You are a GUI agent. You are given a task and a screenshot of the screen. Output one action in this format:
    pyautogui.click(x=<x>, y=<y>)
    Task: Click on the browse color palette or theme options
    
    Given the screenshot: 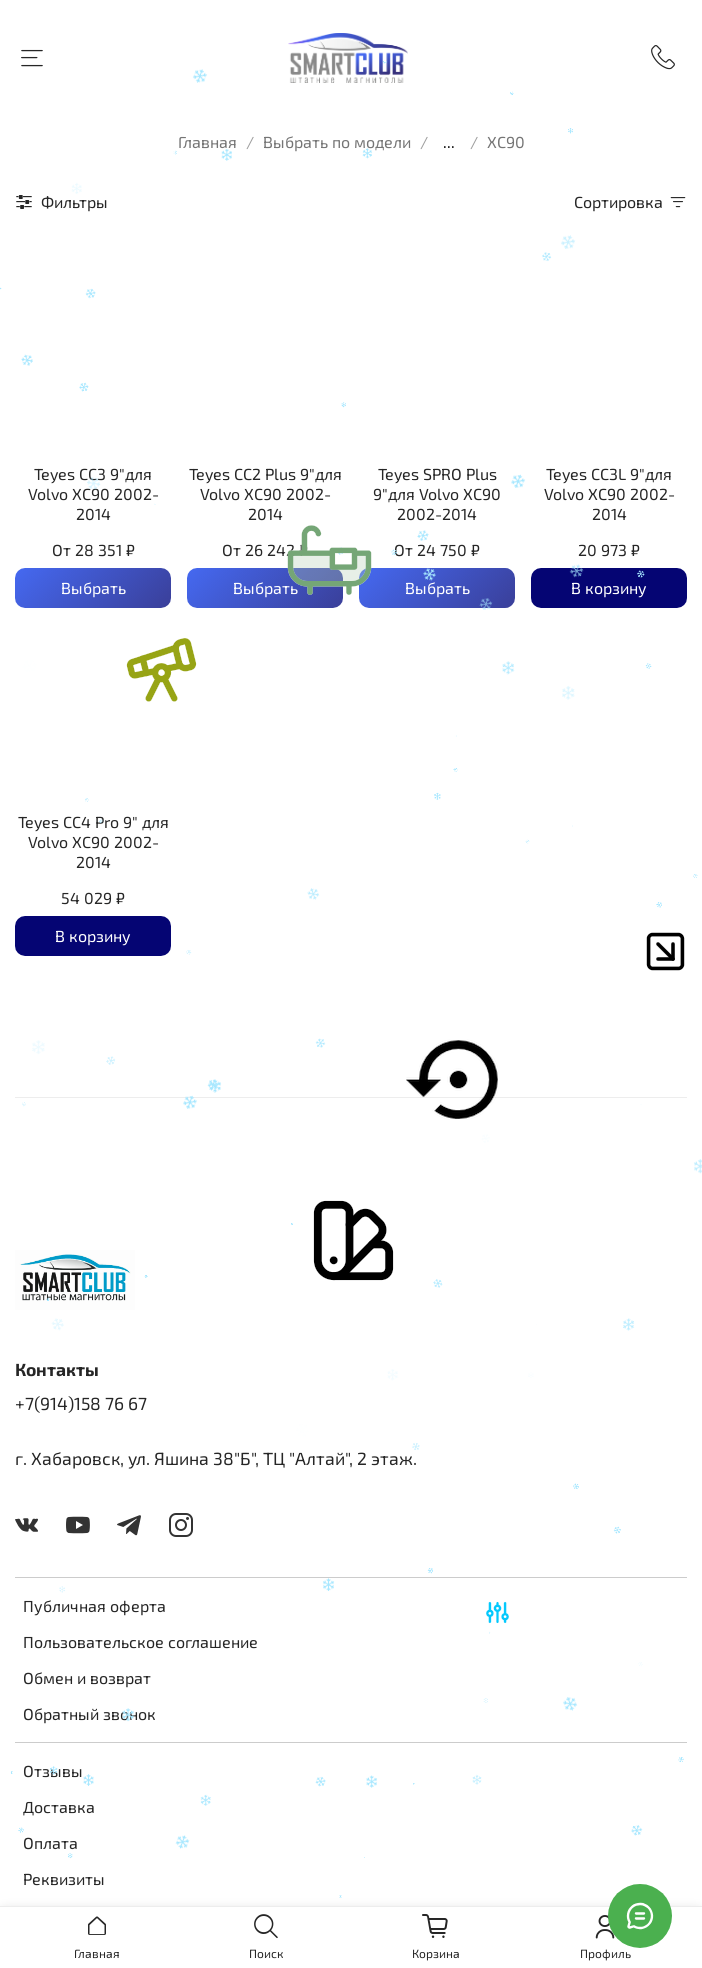 What is the action you would take?
    pyautogui.click(x=353, y=1240)
    